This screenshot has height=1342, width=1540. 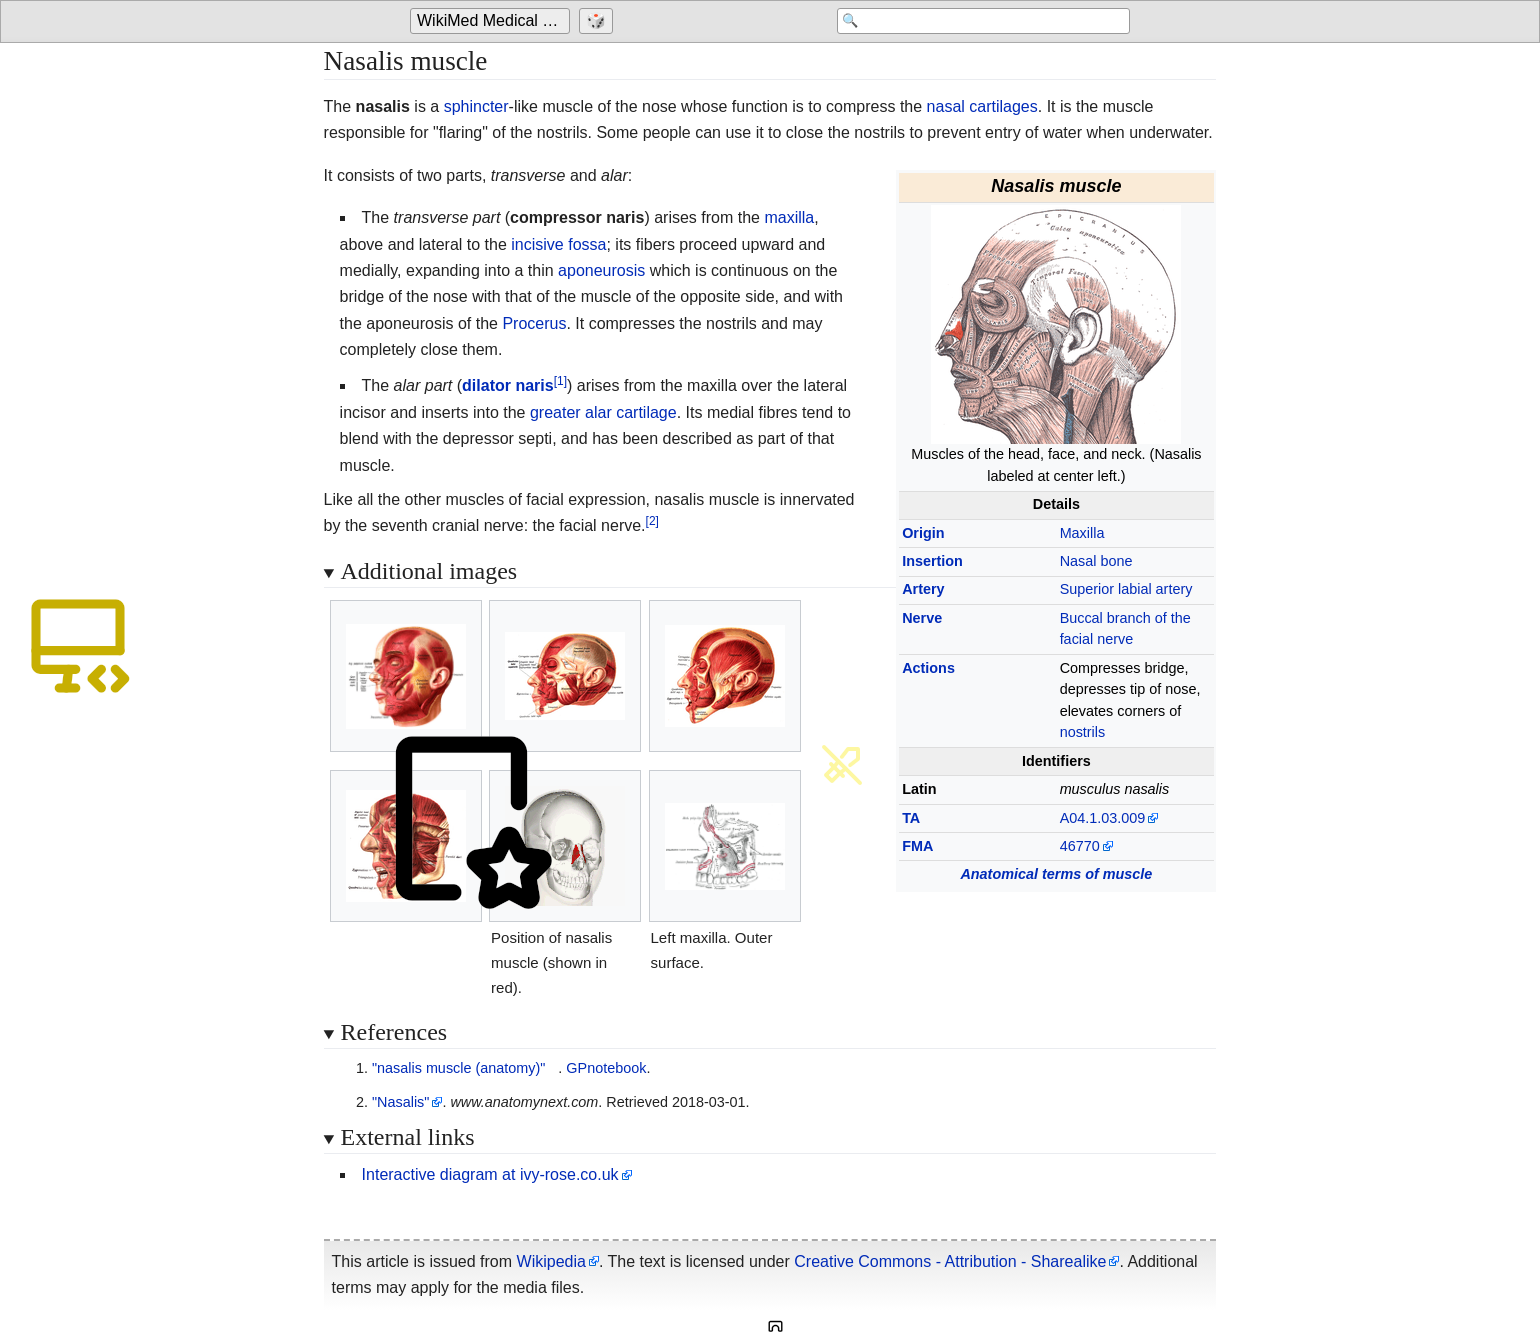 I want to click on disable combat mode, so click(x=842, y=765).